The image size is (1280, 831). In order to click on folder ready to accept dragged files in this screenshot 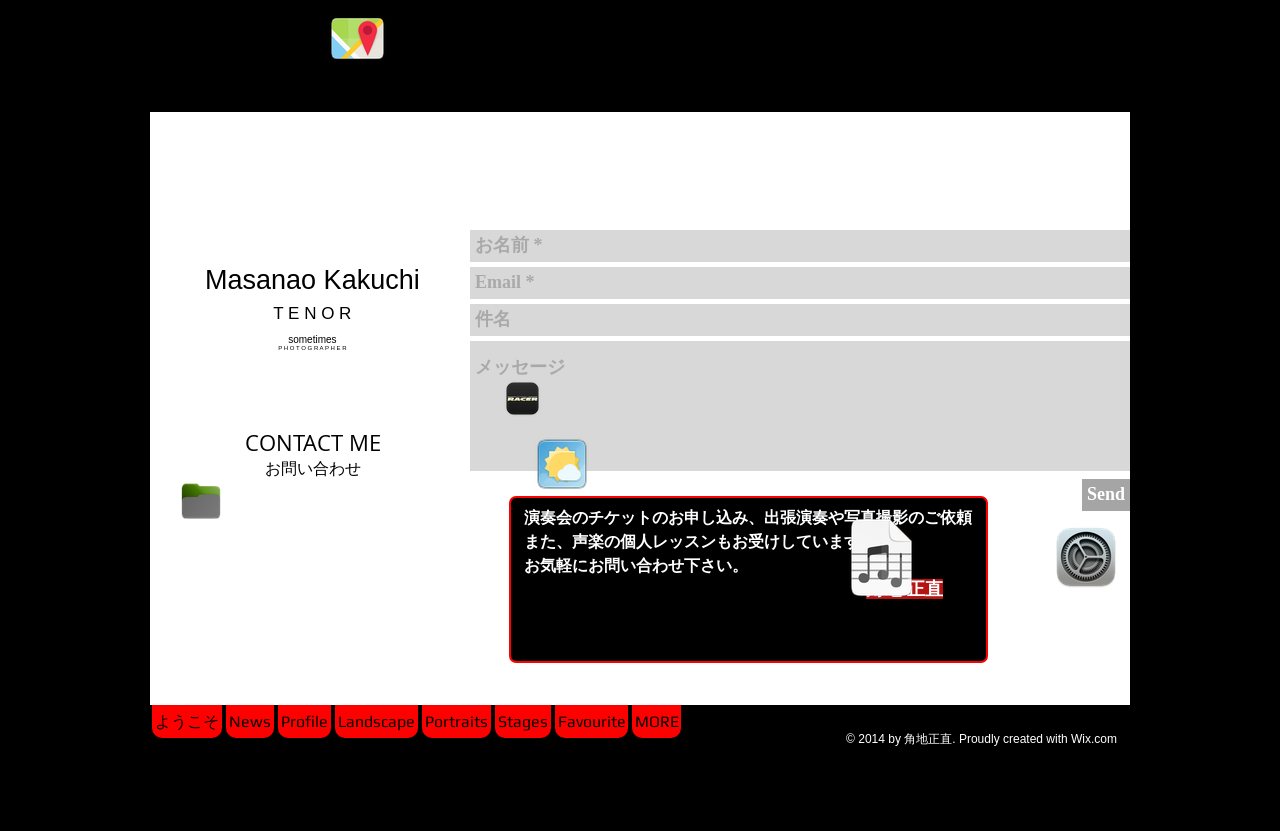, I will do `click(201, 501)`.